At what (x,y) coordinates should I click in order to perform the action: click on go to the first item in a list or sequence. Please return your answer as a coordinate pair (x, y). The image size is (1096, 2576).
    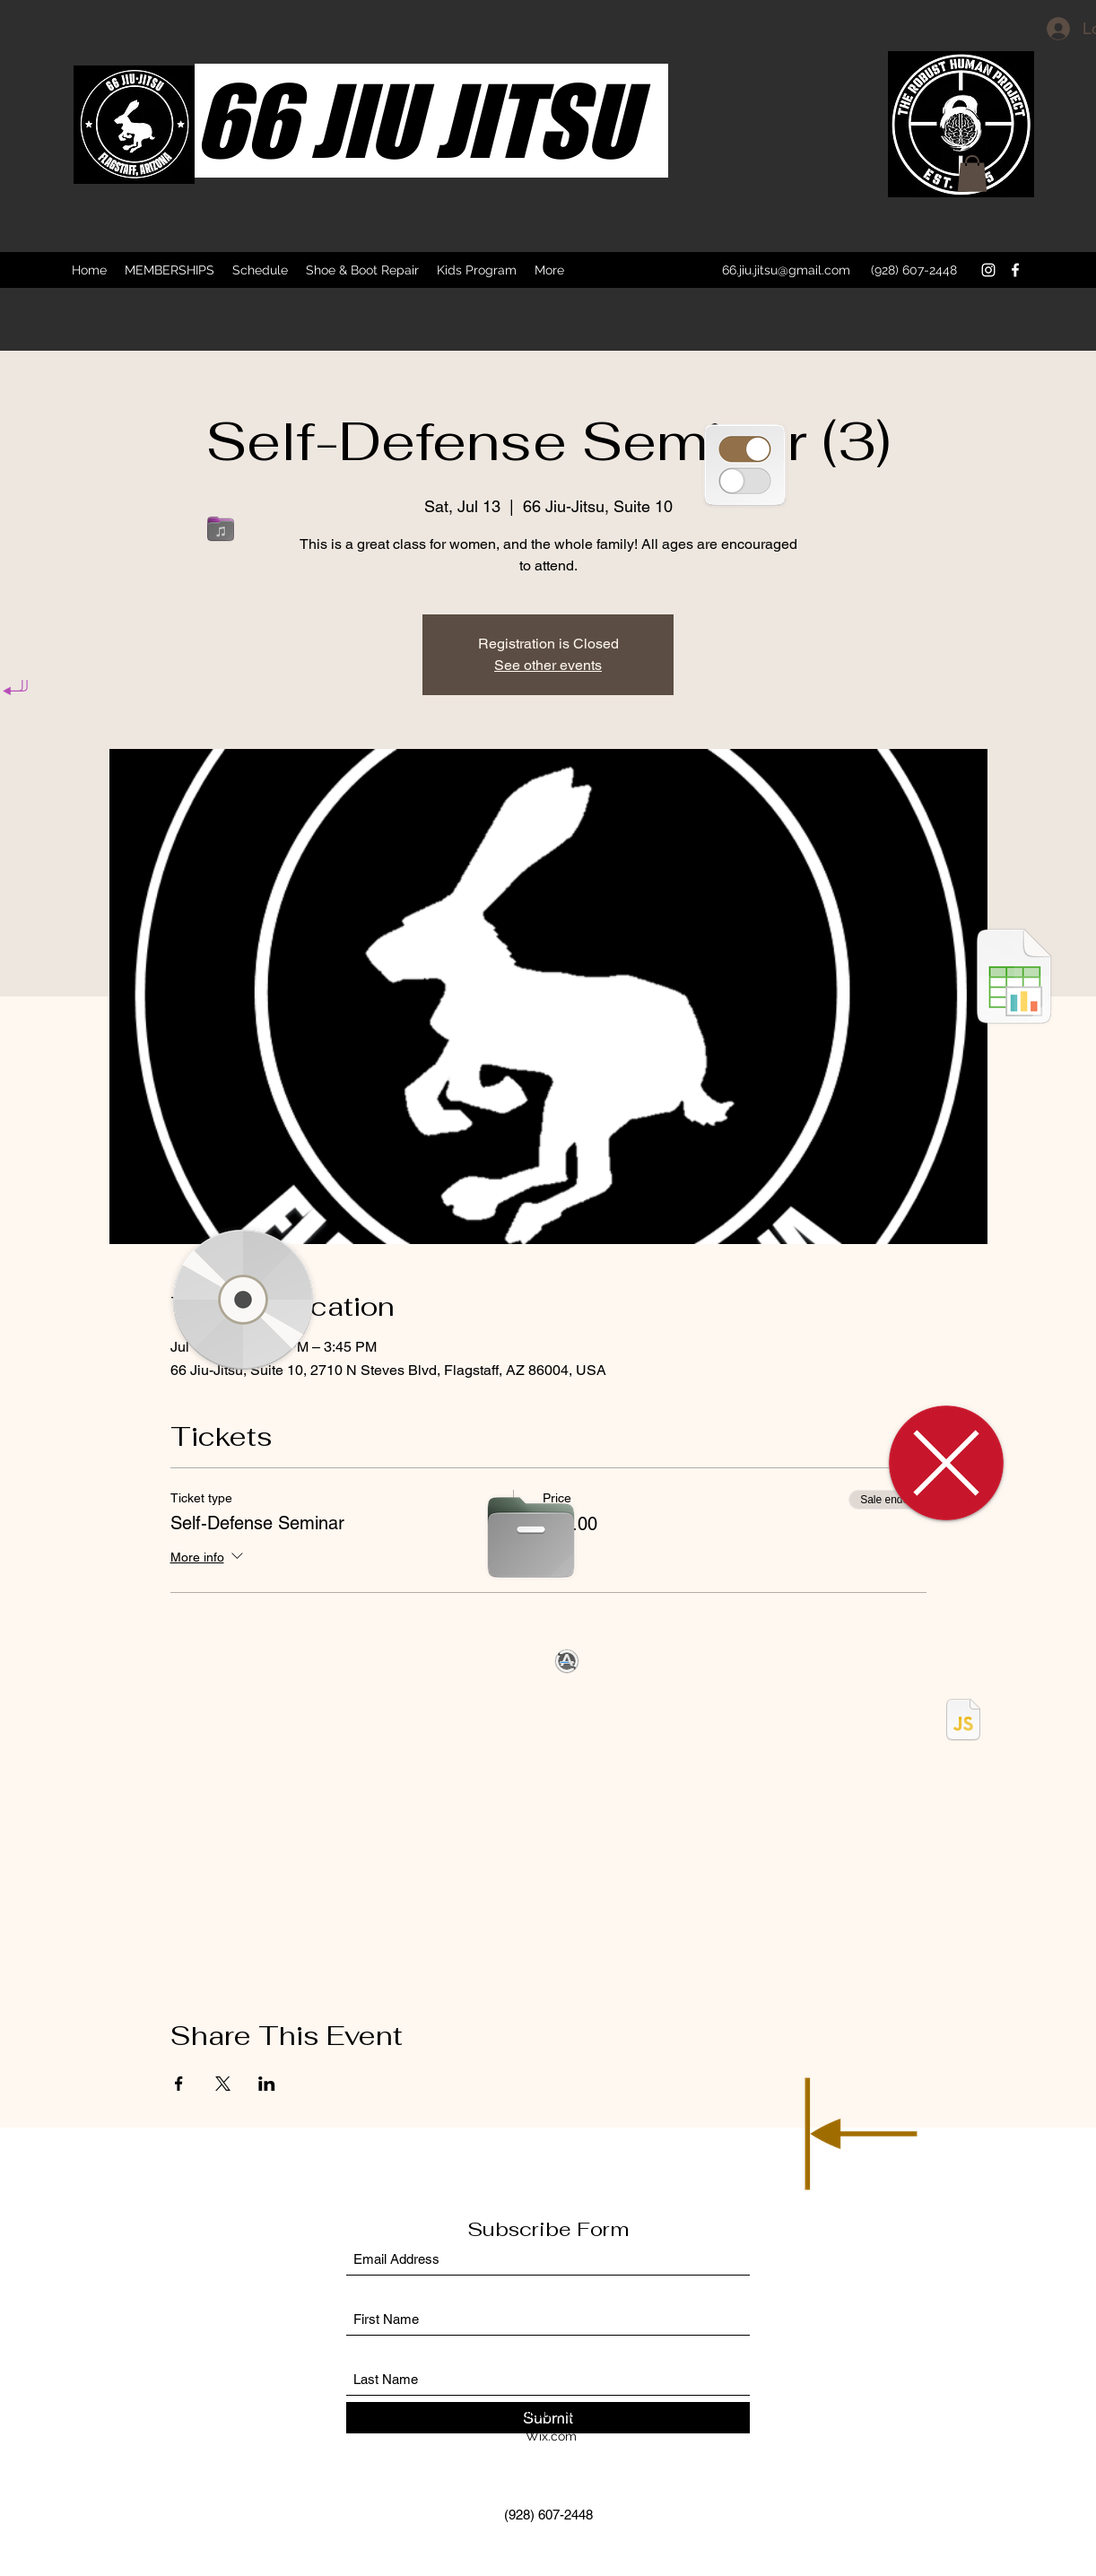
    Looking at the image, I should click on (861, 2134).